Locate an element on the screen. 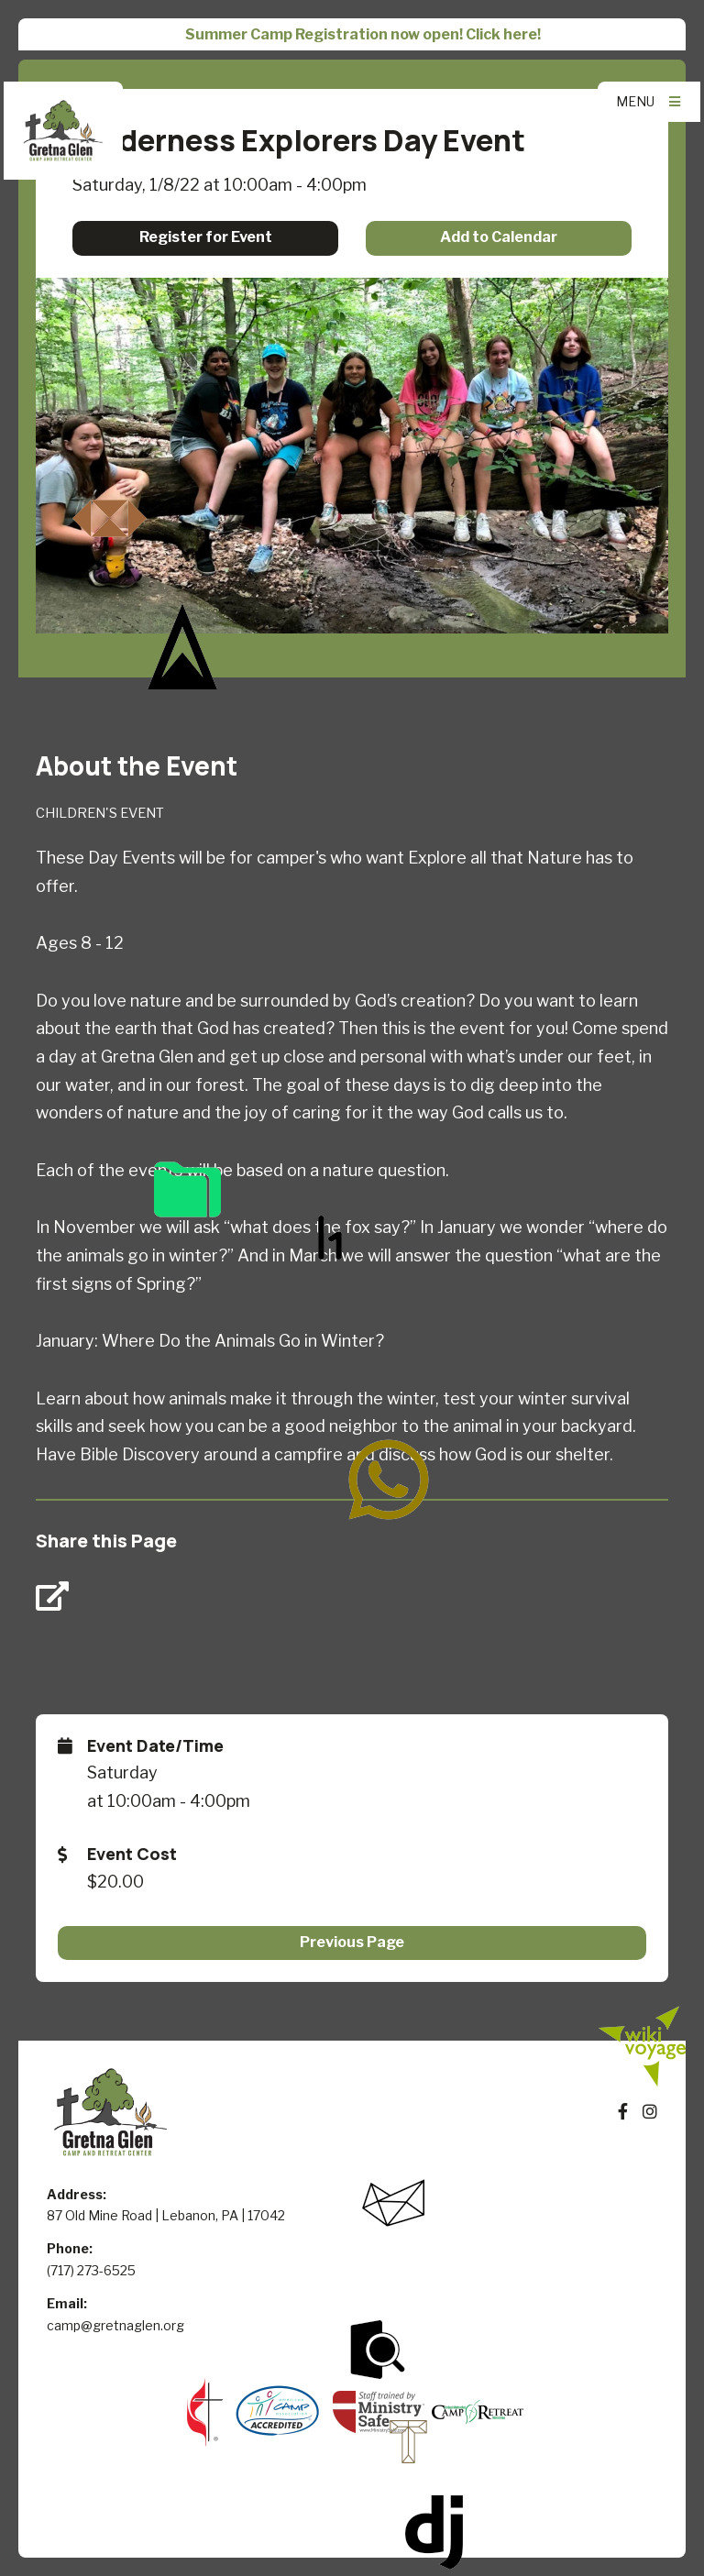 The image size is (704, 2576). visit talenthouse website or app is located at coordinates (408, 2441).